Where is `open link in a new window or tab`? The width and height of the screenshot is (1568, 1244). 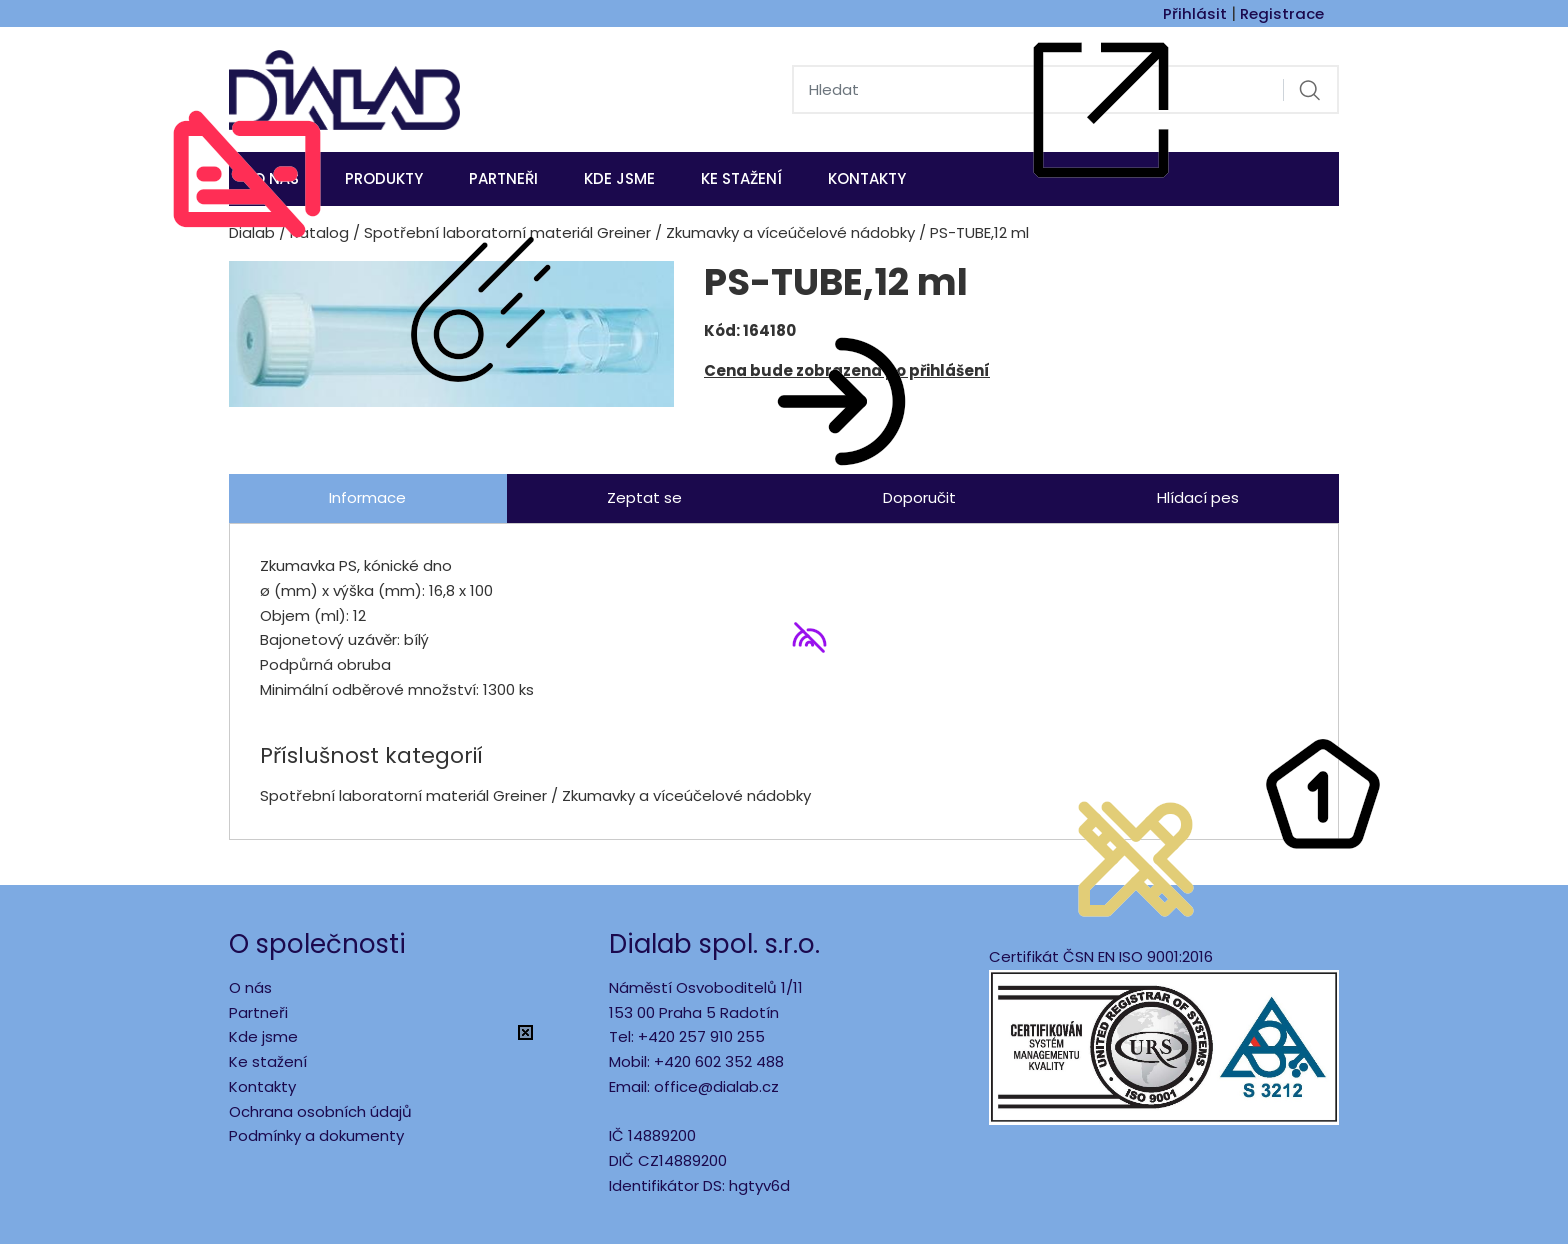
open link in a new window or tab is located at coordinates (1101, 110).